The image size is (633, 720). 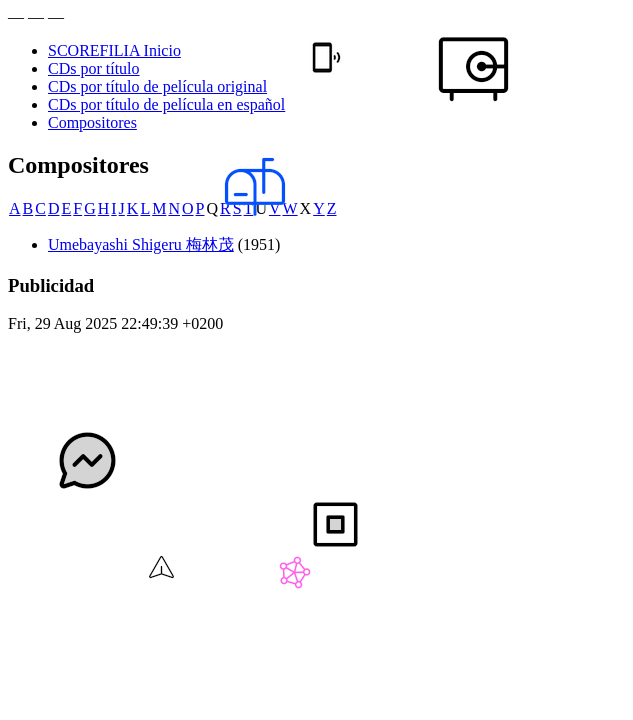 What do you see at coordinates (335, 524) in the screenshot?
I see `view app or brand logo` at bounding box center [335, 524].